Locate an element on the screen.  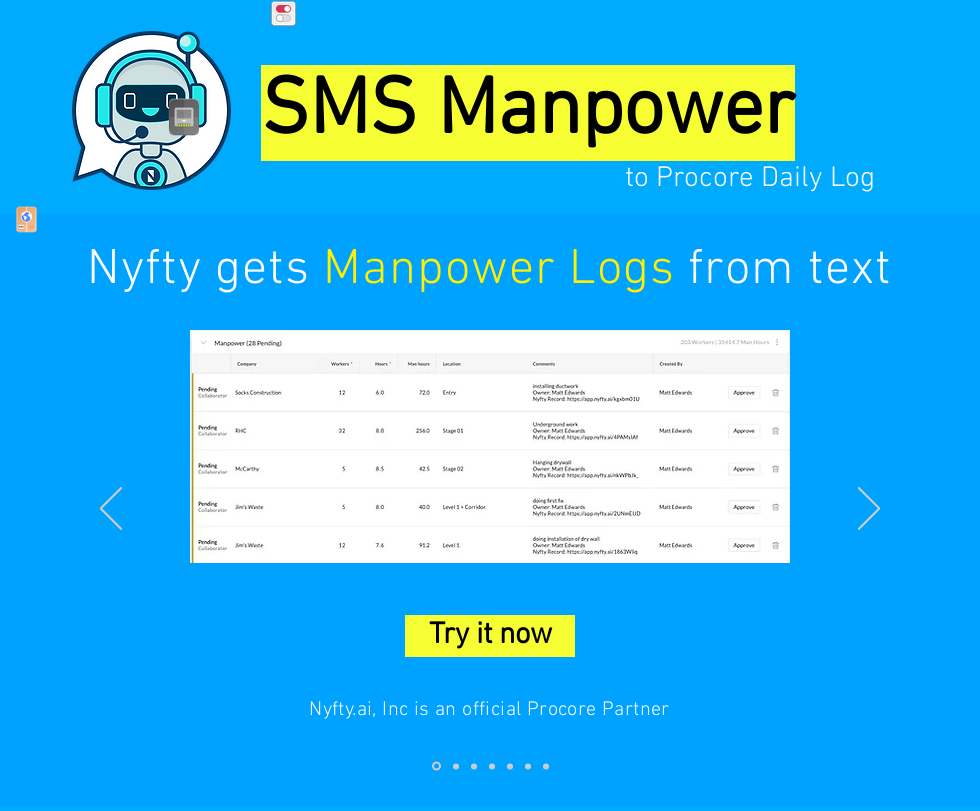
open desktop preferences or settings is located at coordinates (283, 13).